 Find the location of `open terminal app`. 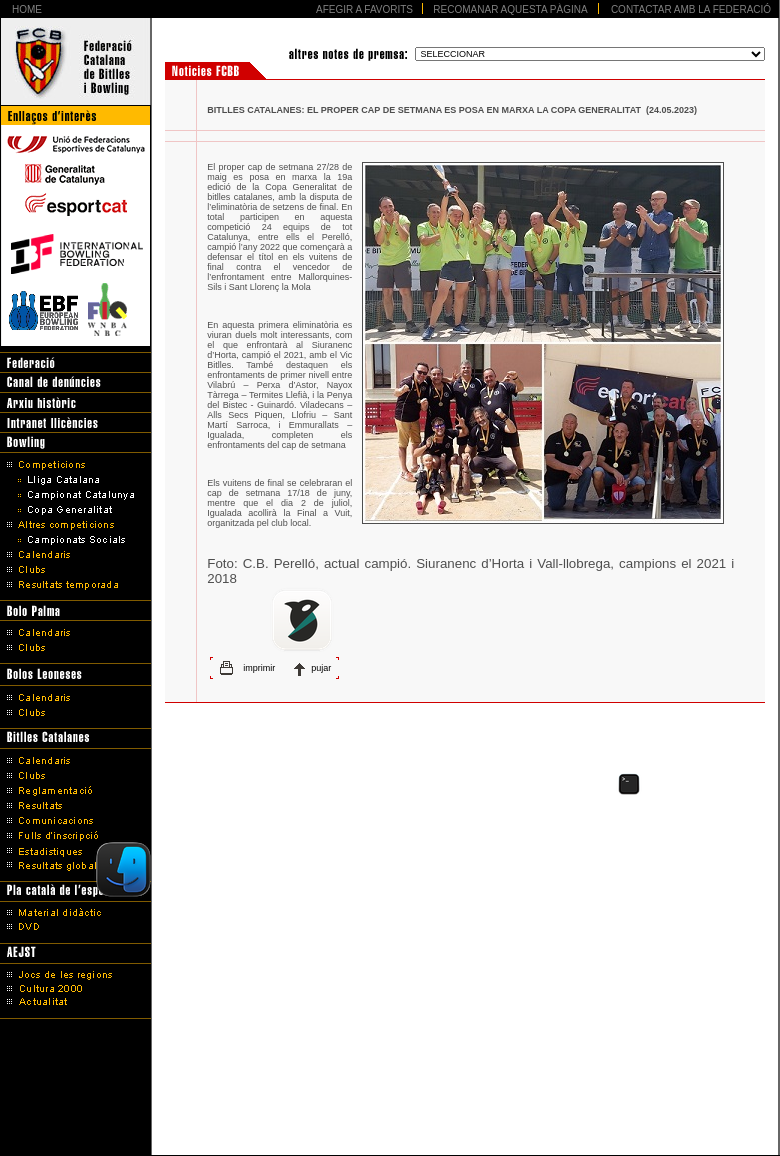

open terminal app is located at coordinates (629, 784).